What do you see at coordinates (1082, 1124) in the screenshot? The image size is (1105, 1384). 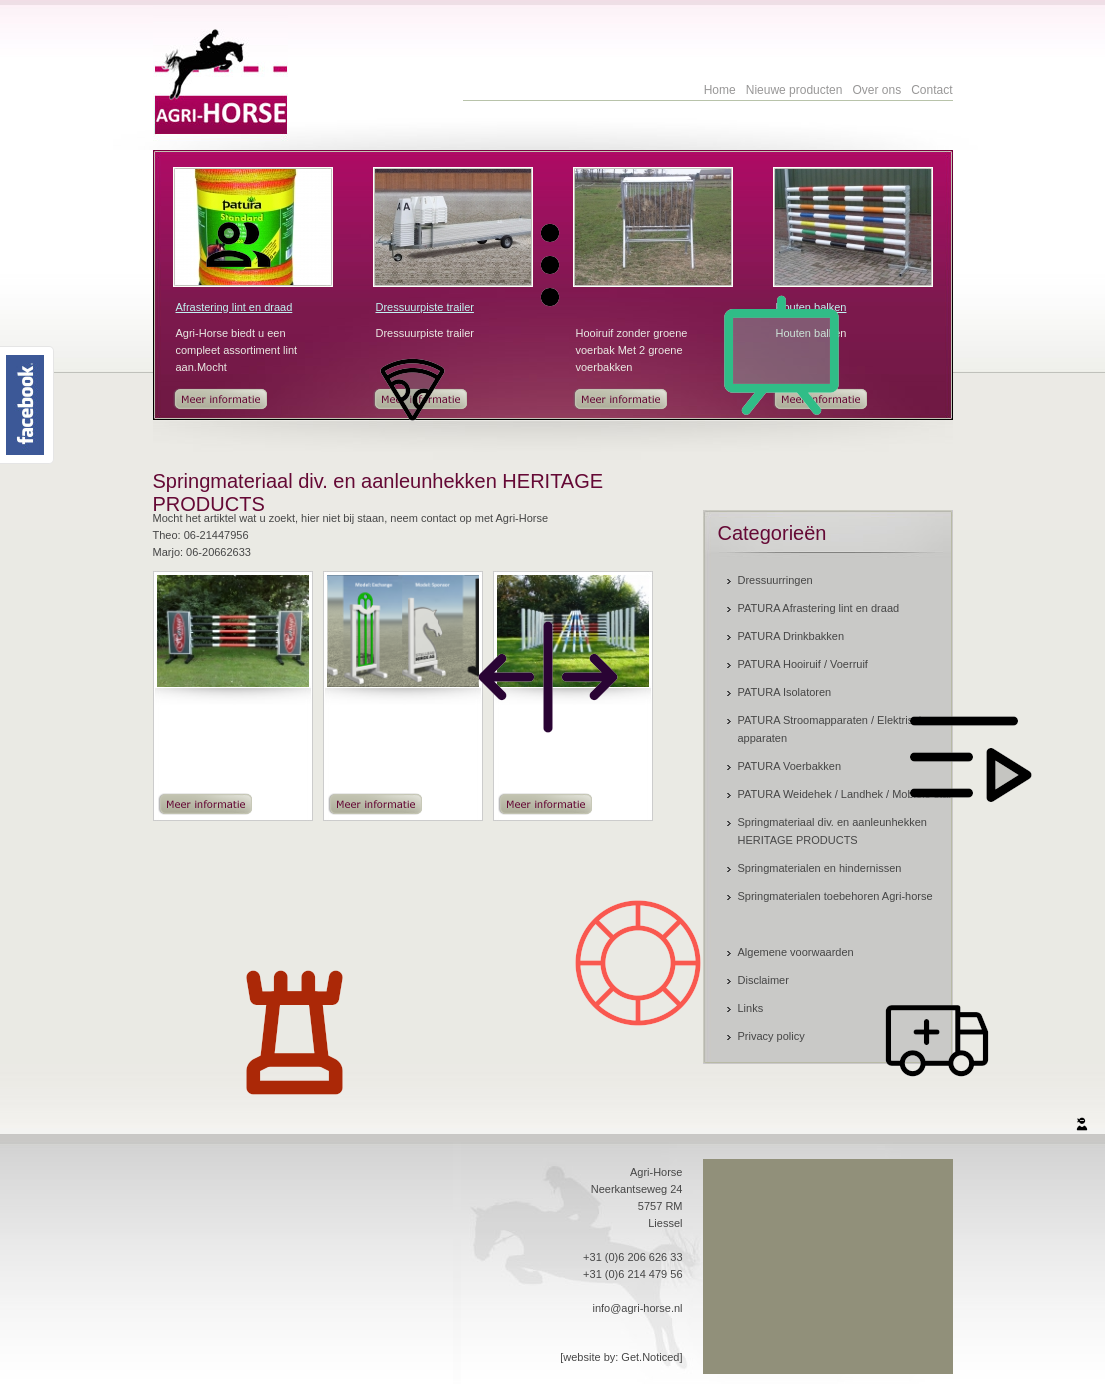 I see `switch to incognito or private mode` at bounding box center [1082, 1124].